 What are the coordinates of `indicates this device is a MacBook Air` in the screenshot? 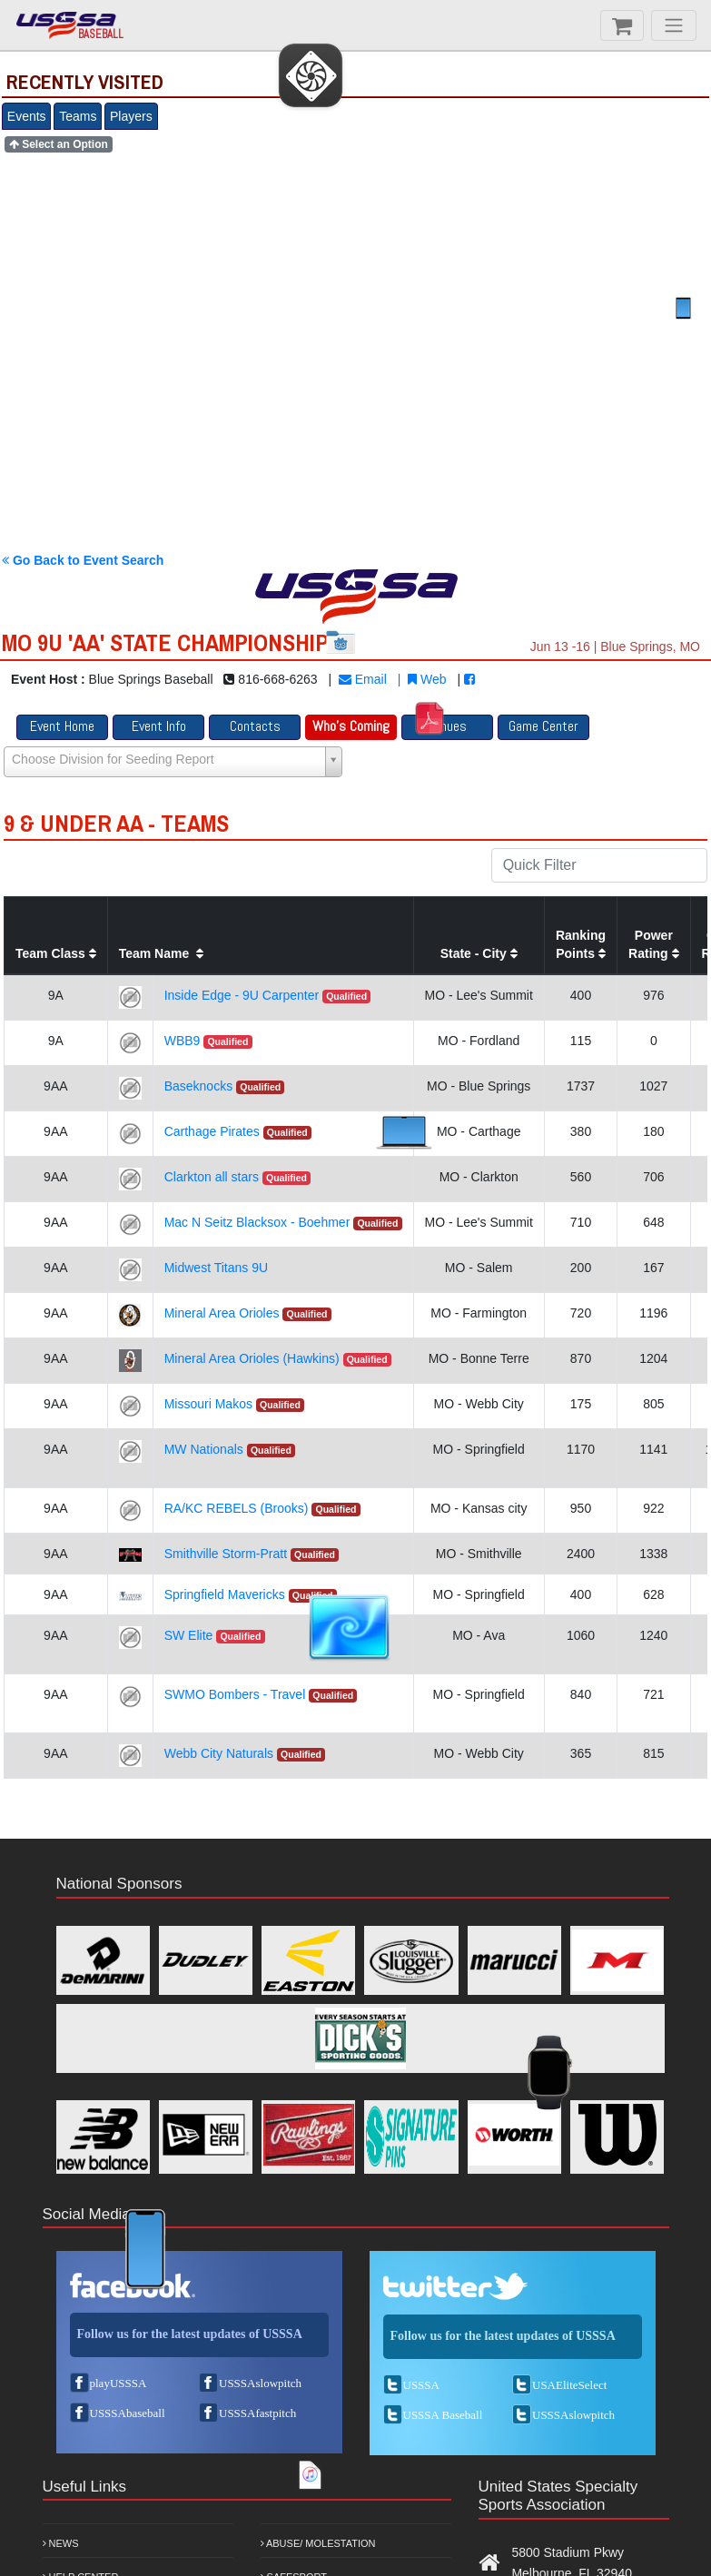 It's located at (404, 1128).